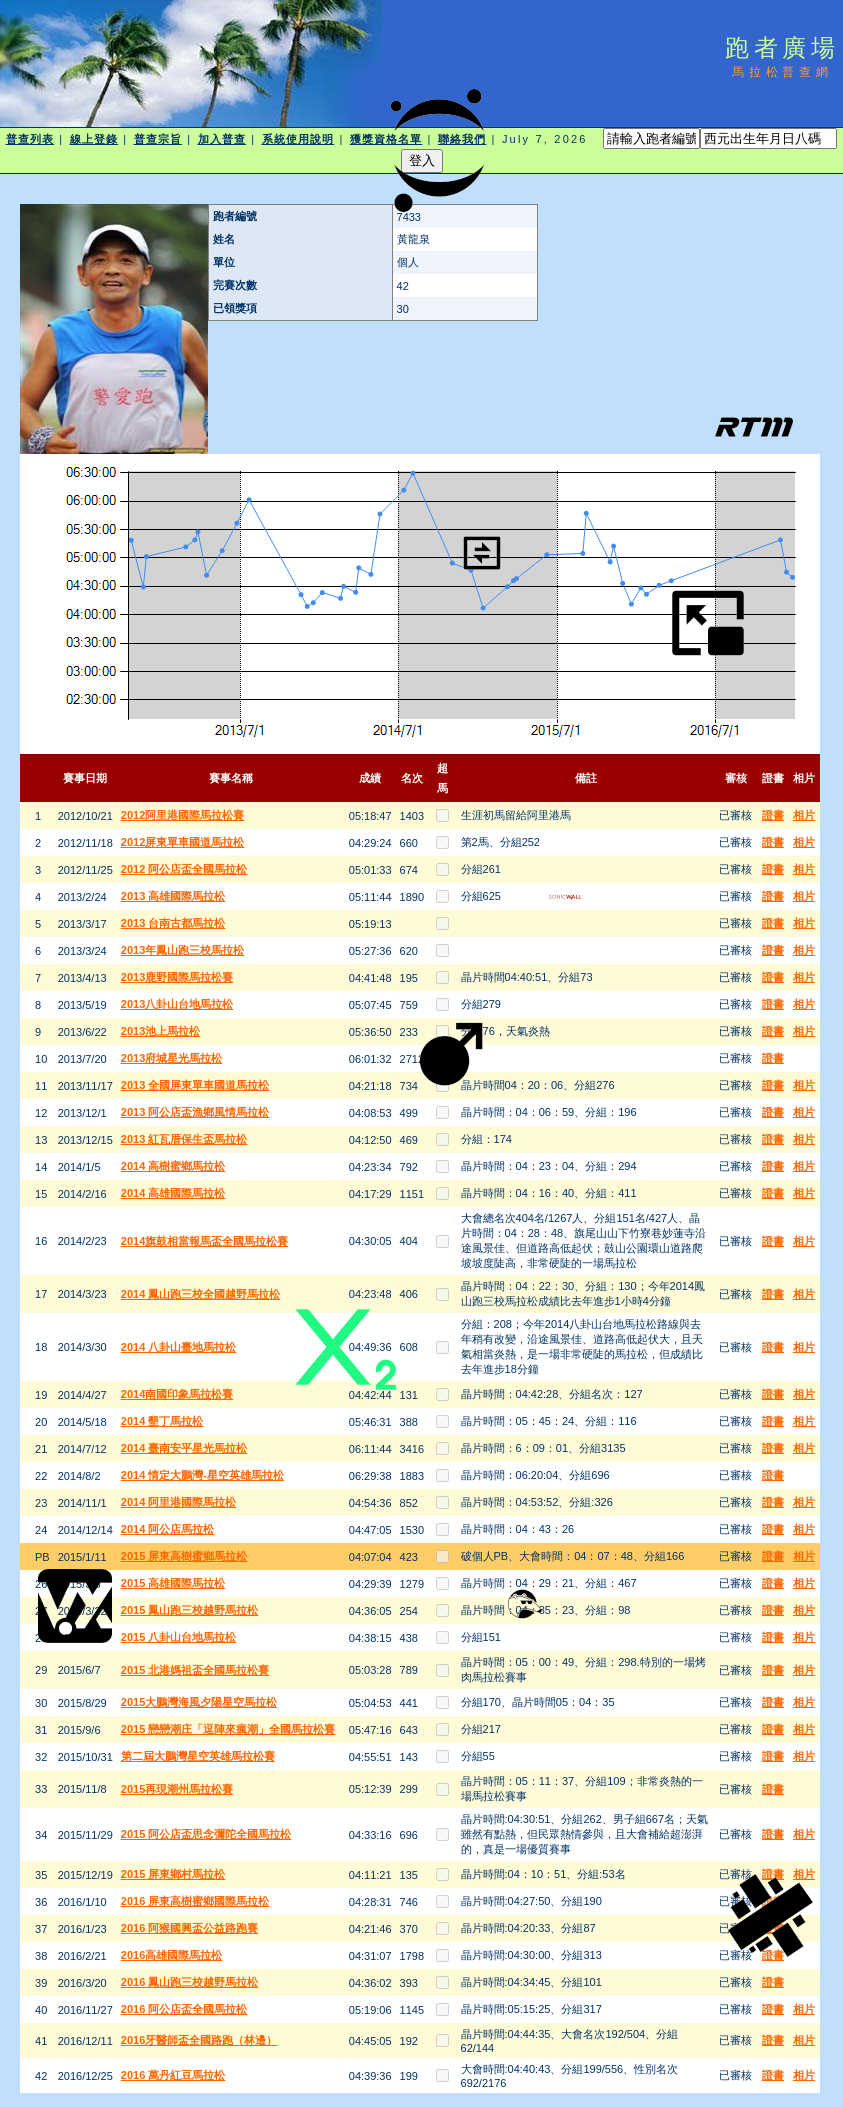 This screenshot has width=843, height=2107. Describe the element at coordinates (340, 1349) in the screenshot. I see `format text as subscript` at that location.